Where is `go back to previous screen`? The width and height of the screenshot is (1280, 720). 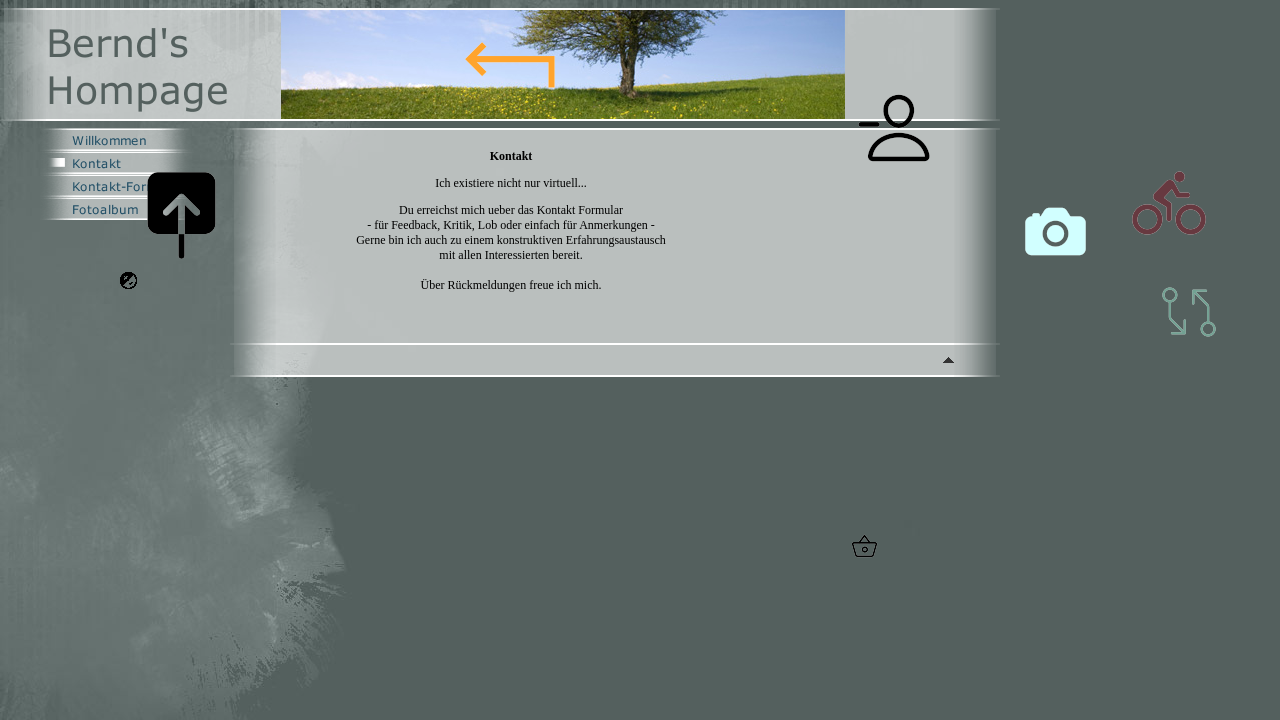 go back to previous screen is located at coordinates (510, 65).